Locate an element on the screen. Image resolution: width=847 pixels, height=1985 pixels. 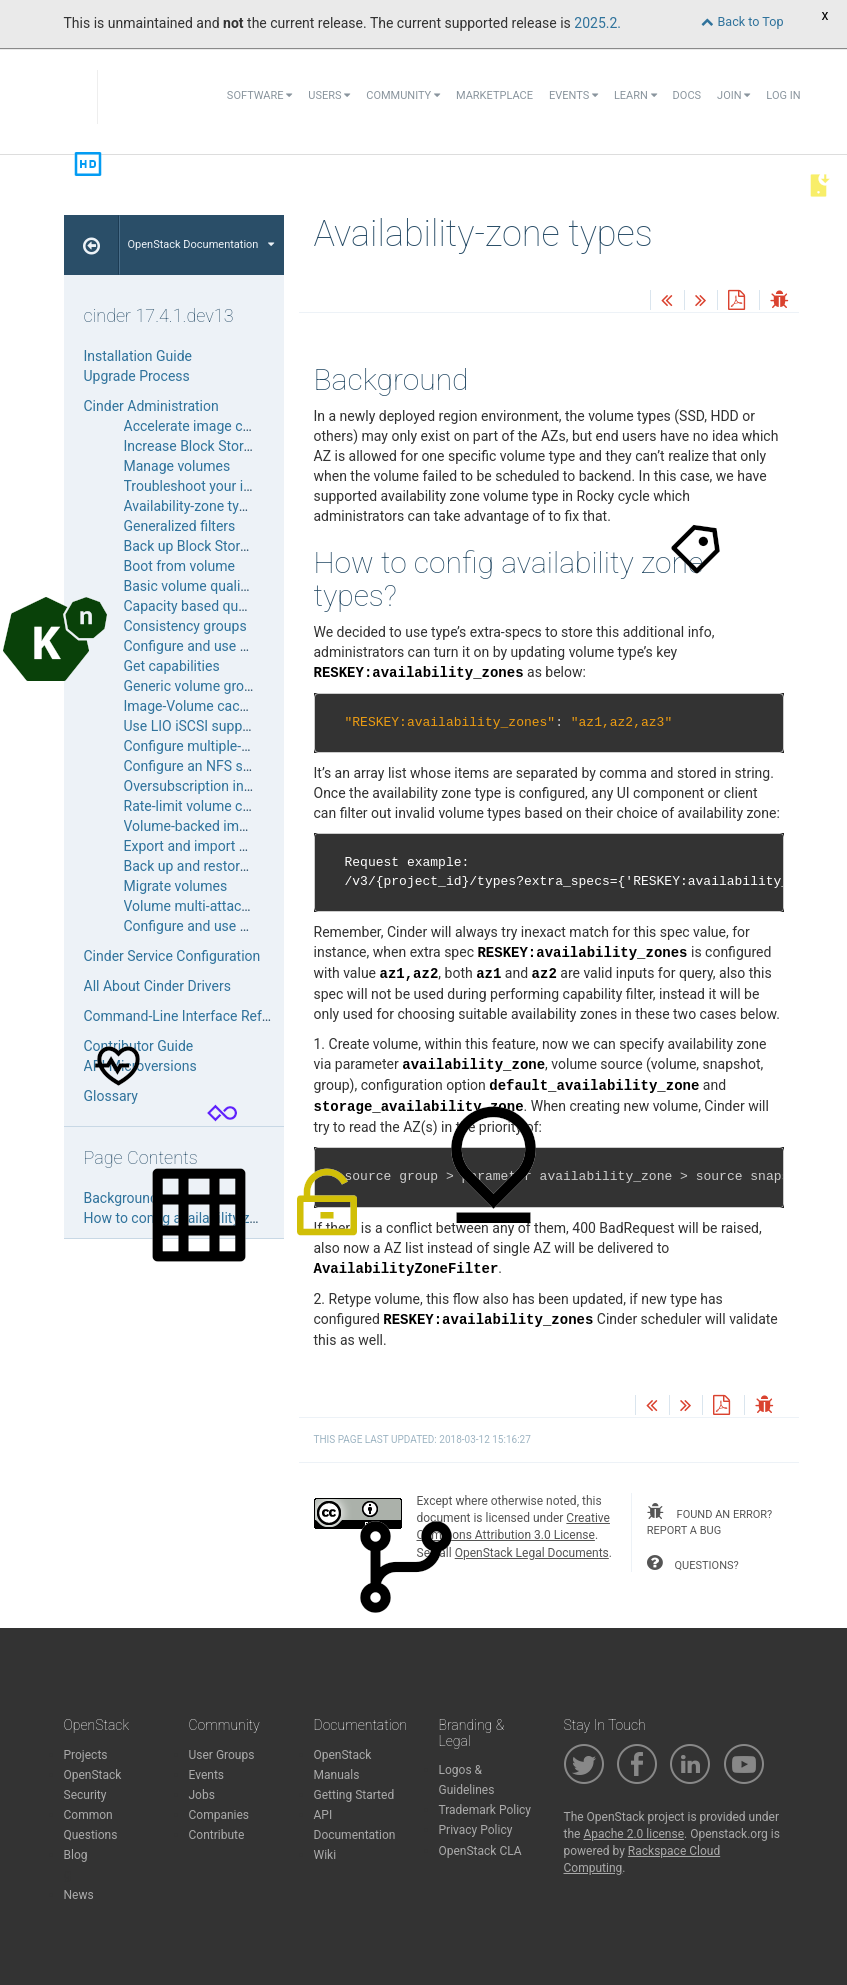
open the Showpad app is located at coordinates (222, 1113).